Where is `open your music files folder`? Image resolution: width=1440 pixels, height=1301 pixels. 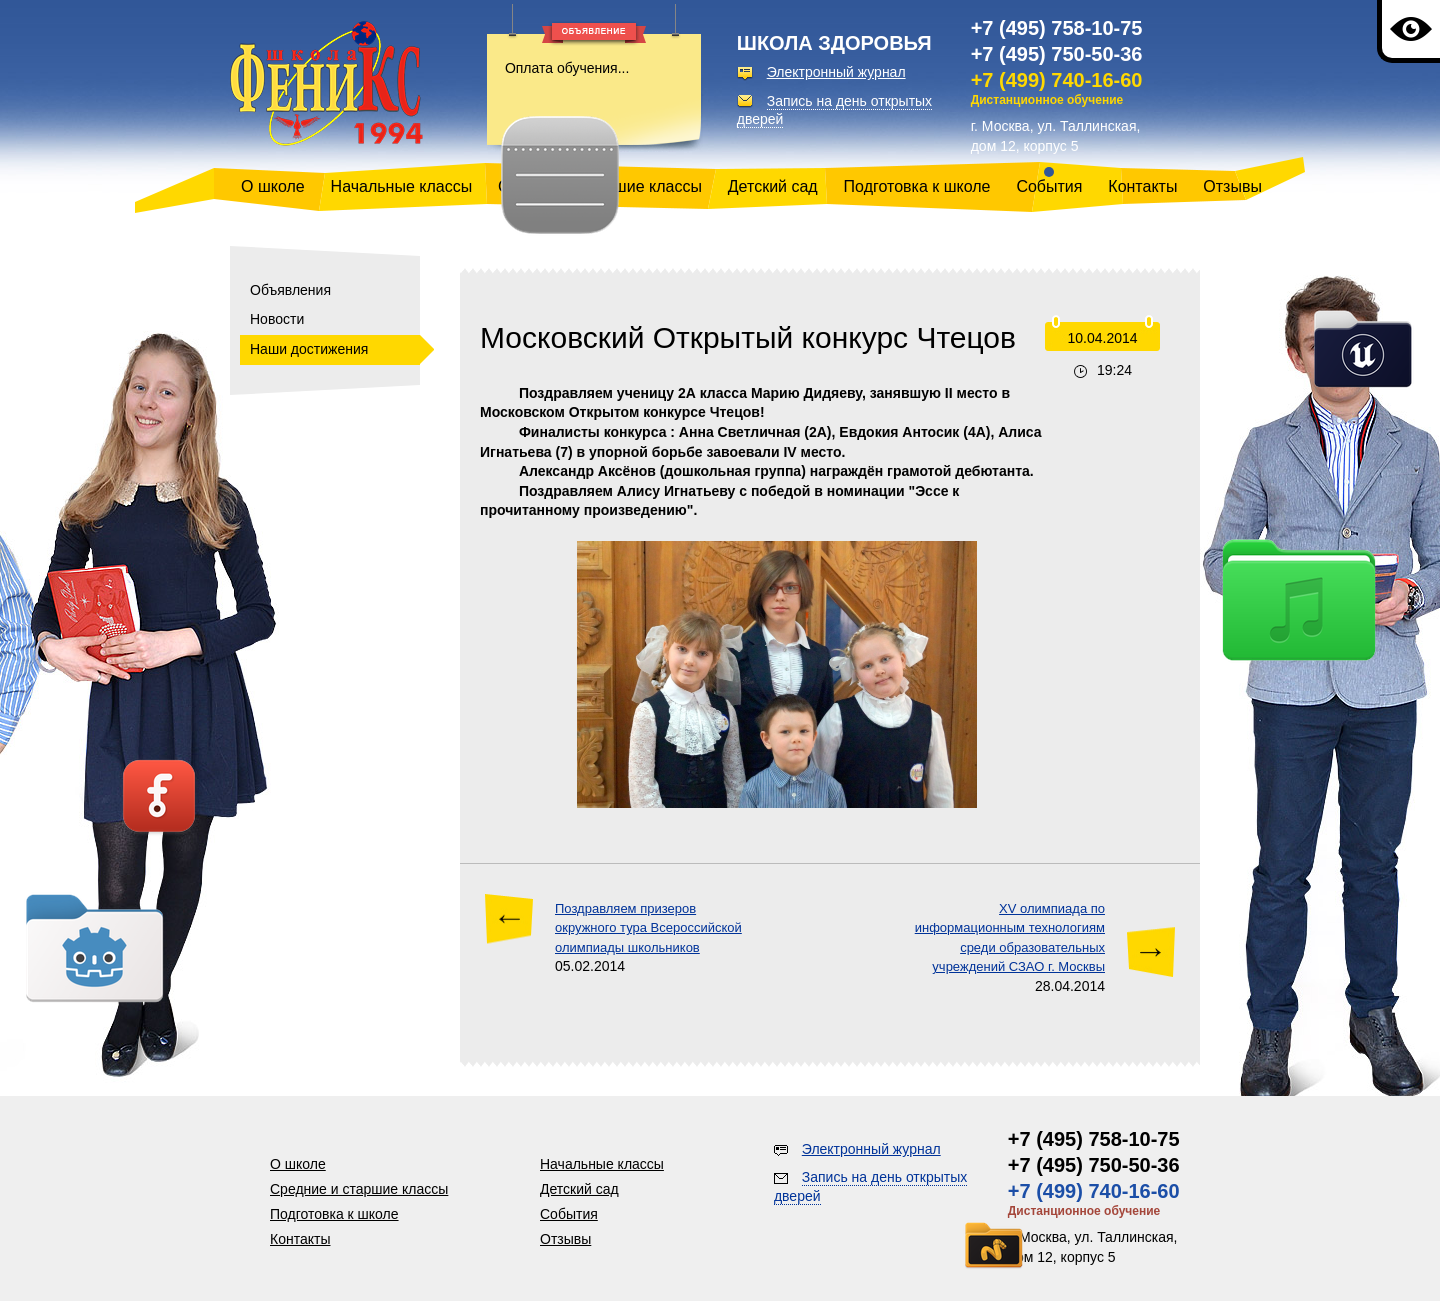 open your music files folder is located at coordinates (1299, 600).